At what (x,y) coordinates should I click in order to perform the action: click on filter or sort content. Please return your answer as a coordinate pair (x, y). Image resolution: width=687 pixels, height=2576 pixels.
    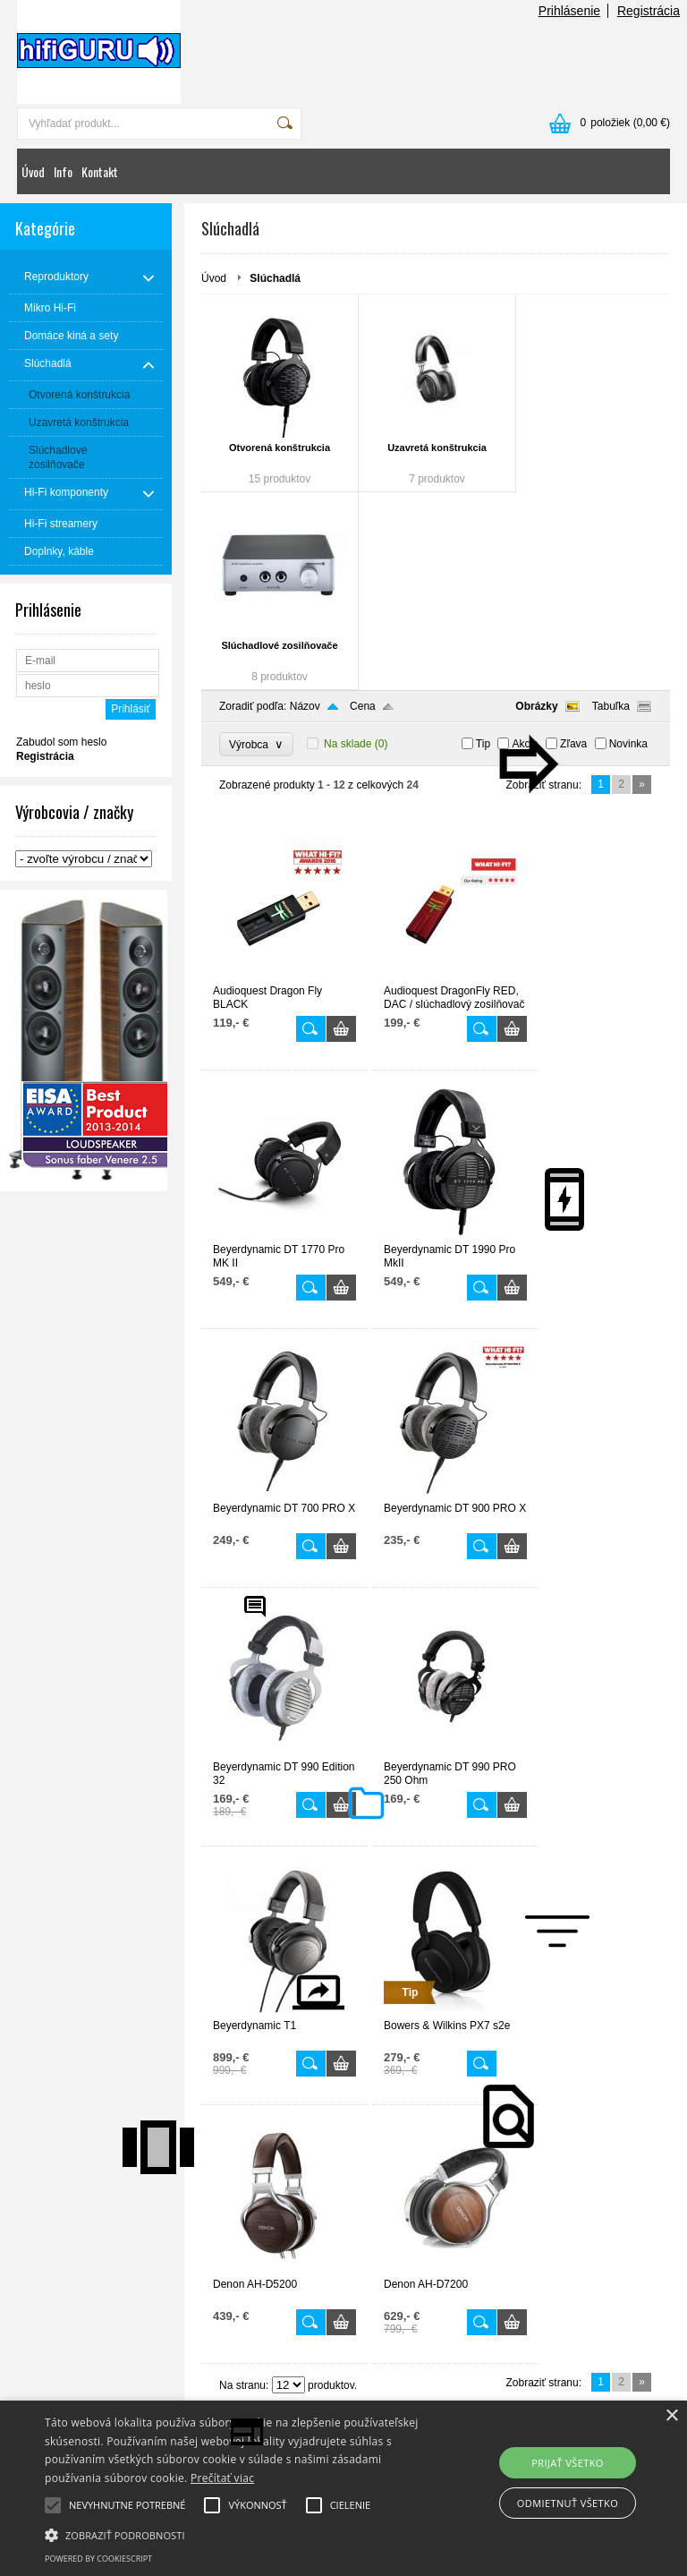
    Looking at the image, I should click on (557, 1929).